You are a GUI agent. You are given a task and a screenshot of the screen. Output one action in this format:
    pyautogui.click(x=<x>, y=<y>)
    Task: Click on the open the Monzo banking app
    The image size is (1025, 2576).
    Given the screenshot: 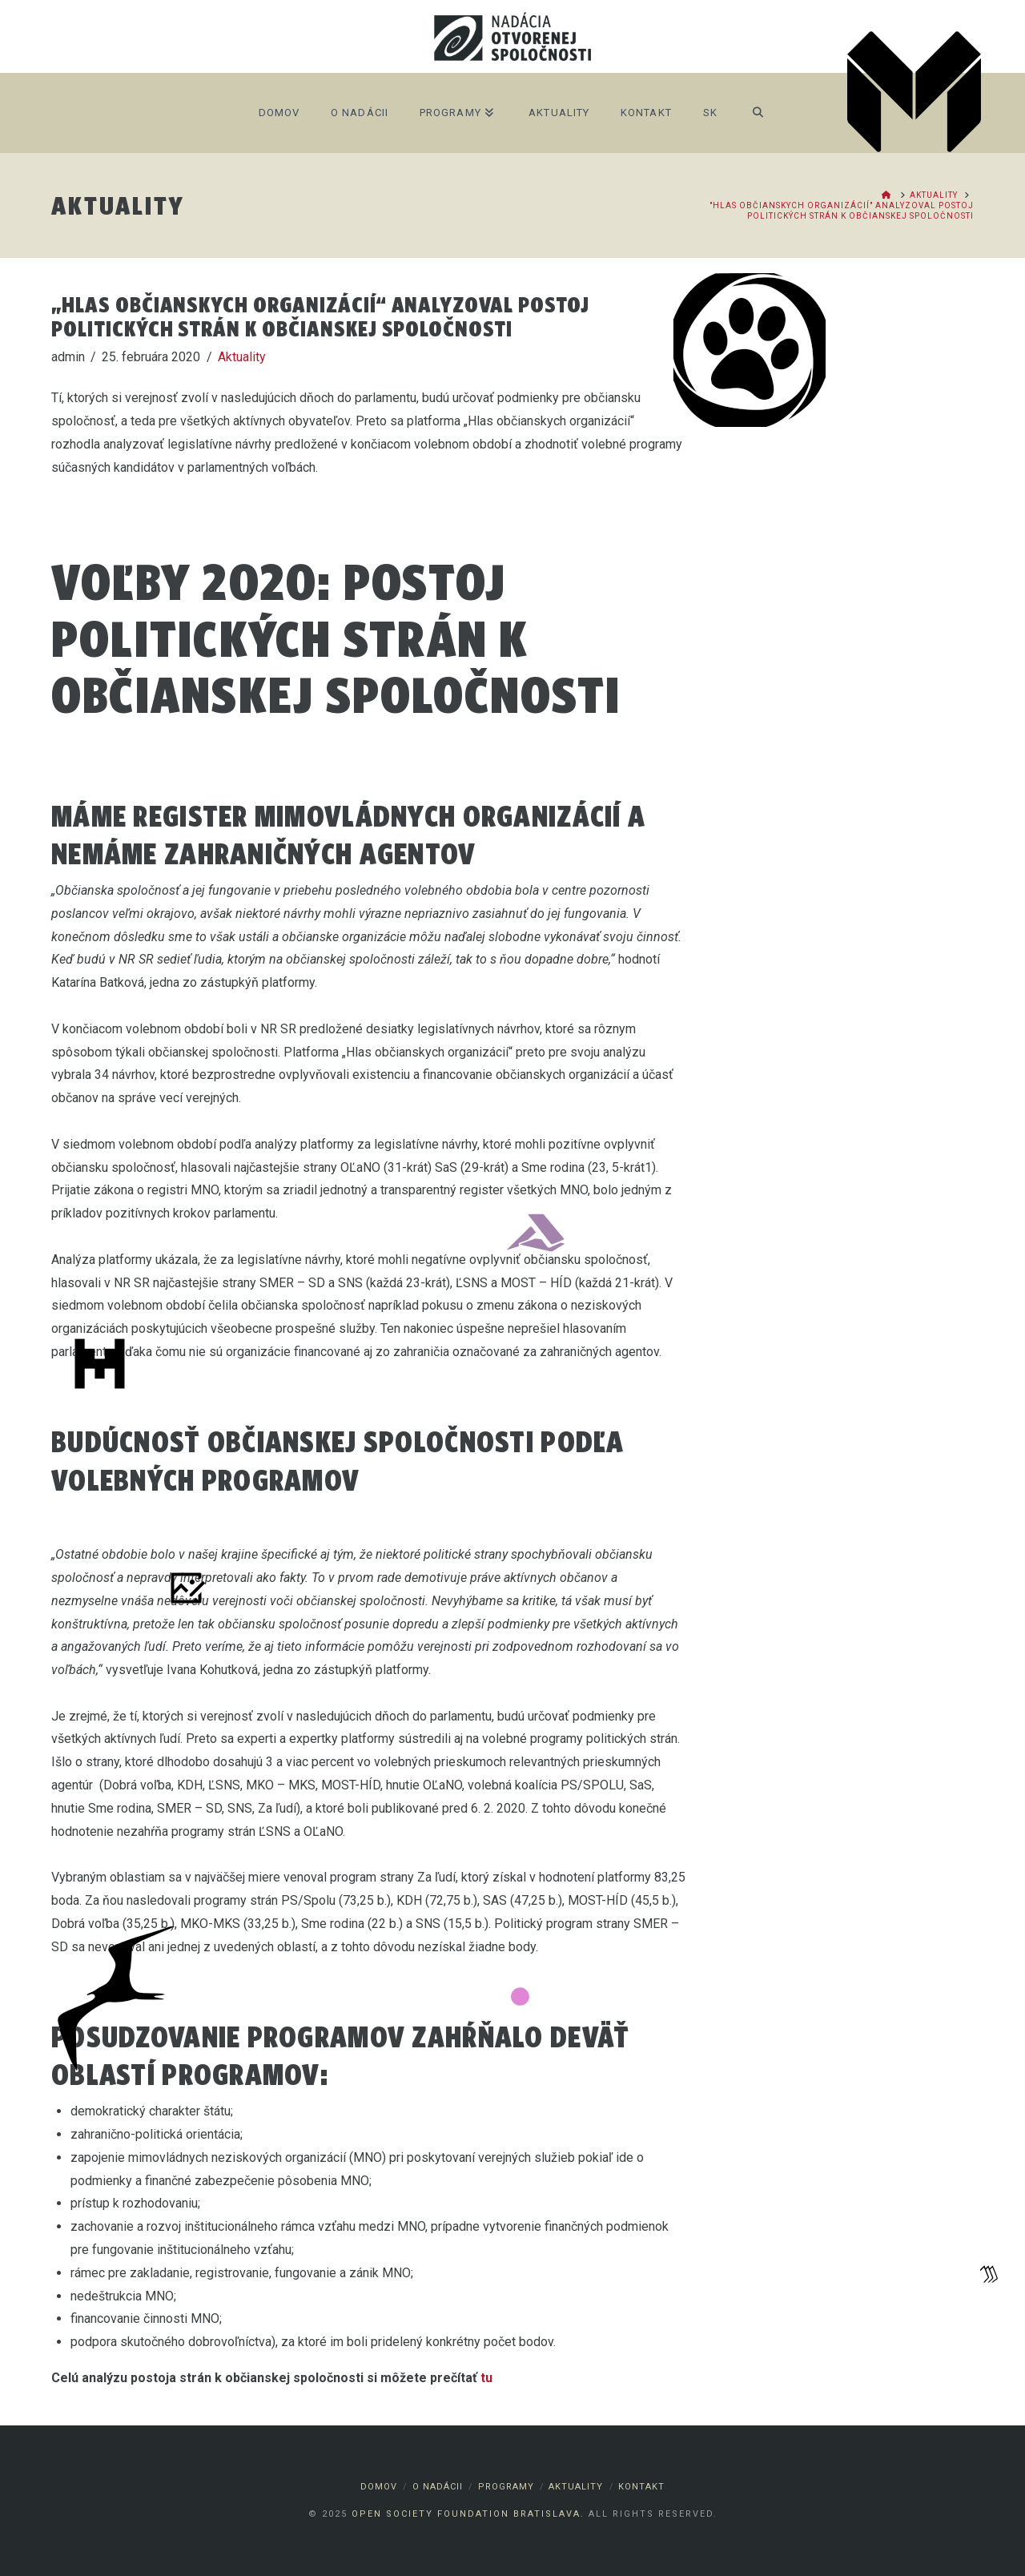 What is the action you would take?
    pyautogui.click(x=914, y=91)
    